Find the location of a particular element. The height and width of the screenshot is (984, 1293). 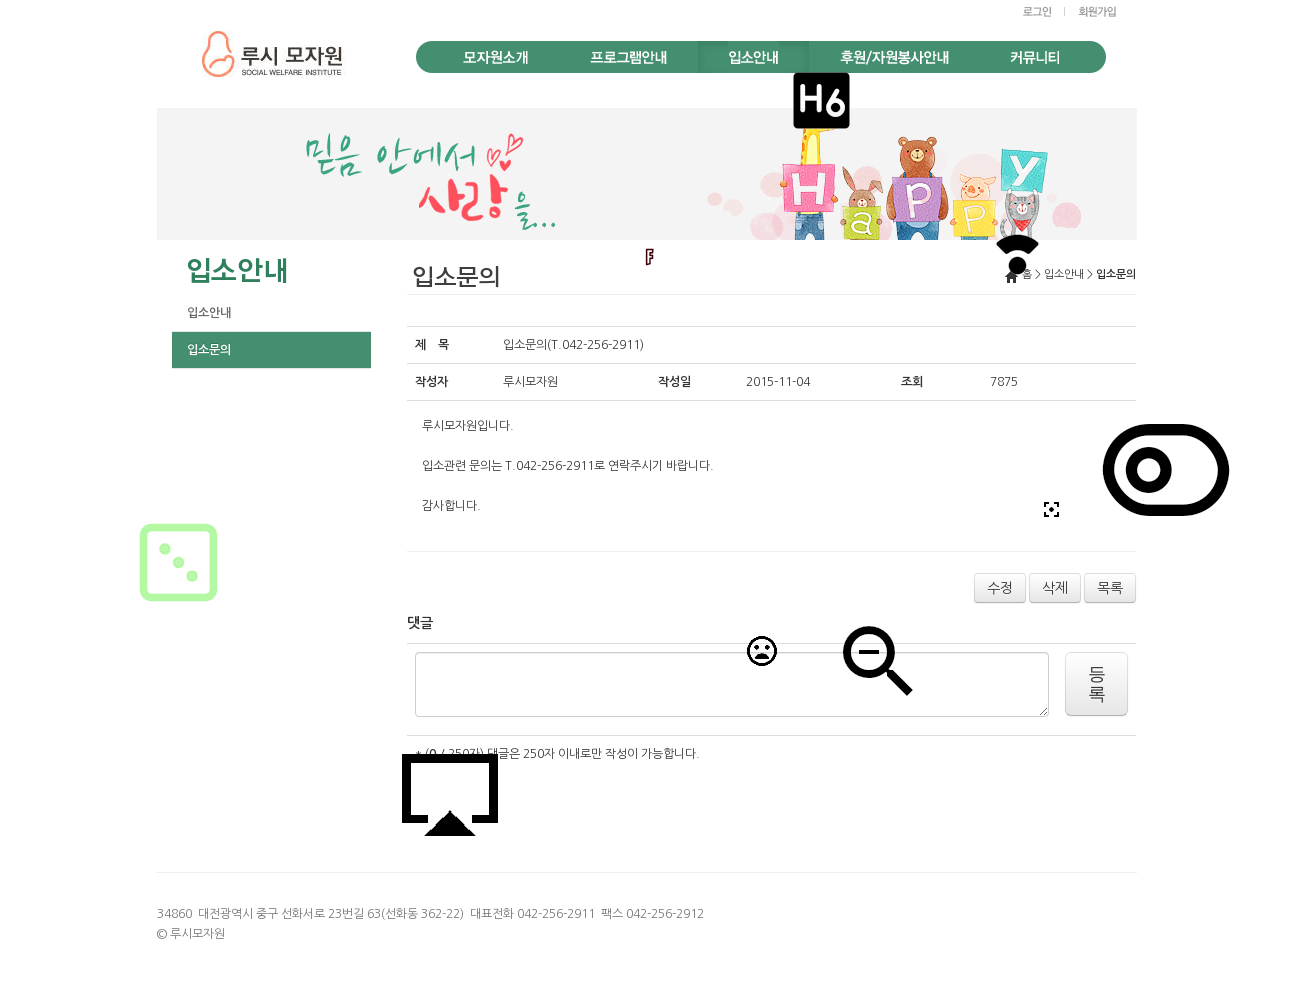

indicate a negative mood or feeling is located at coordinates (762, 651).